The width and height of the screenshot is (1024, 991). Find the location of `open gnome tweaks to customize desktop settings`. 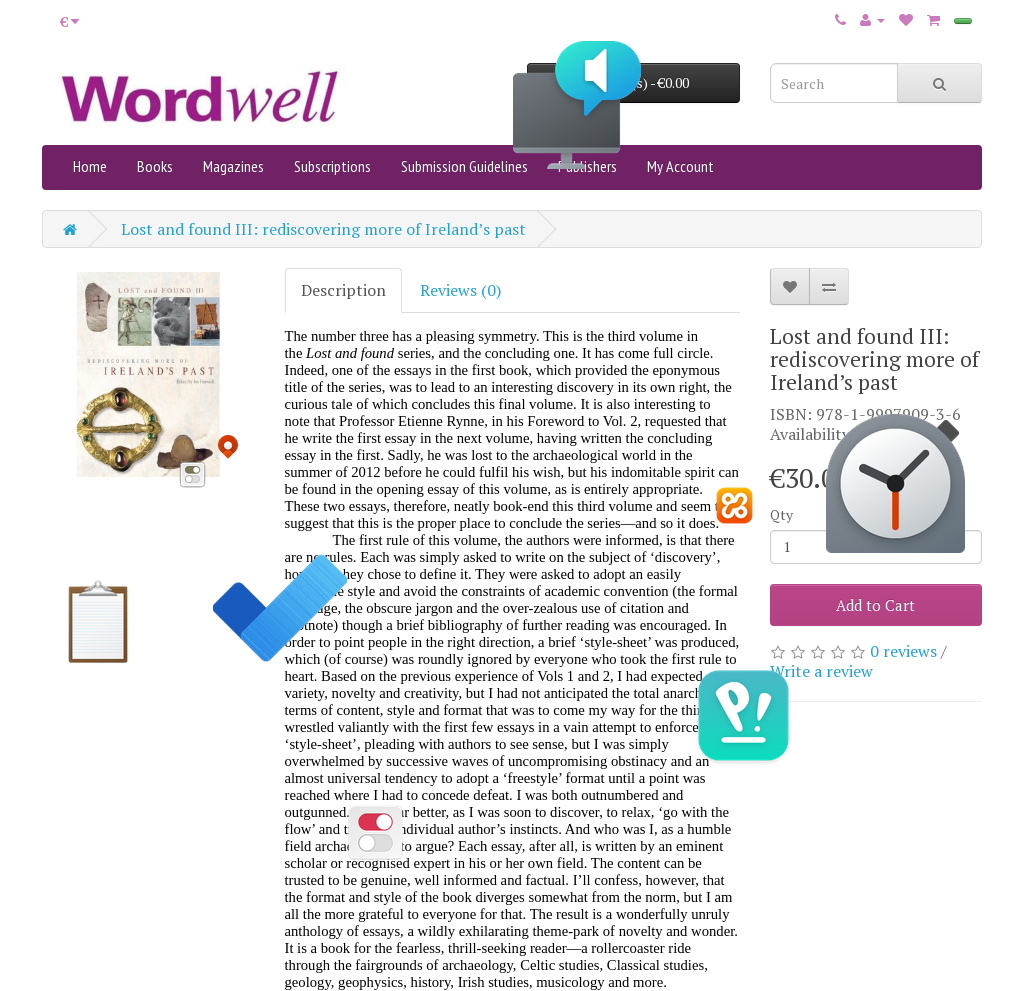

open gnome tweaks to customize desktop settings is located at coordinates (375, 832).